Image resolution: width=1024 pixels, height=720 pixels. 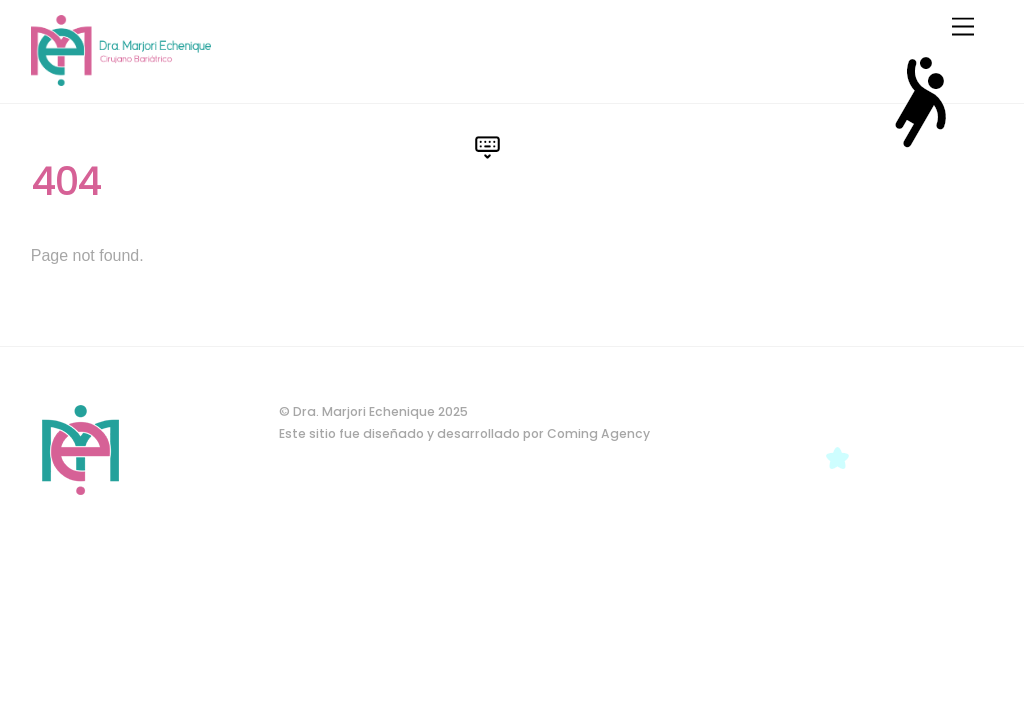 What do you see at coordinates (487, 147) in the screenshot?
I see `show on-screen keyboard` at bounding box center [487, 147].